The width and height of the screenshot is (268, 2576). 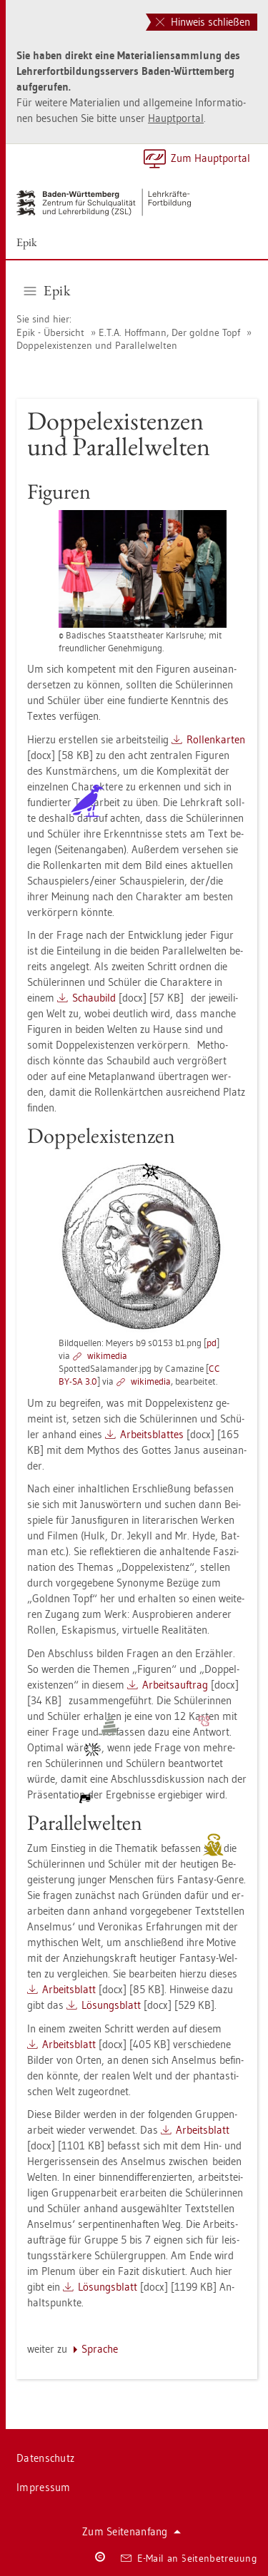 What do you see at coordinates (86, 800) in the screenshot?
I see `egyptian-themed game element or character` at bounding box center [86, 800].